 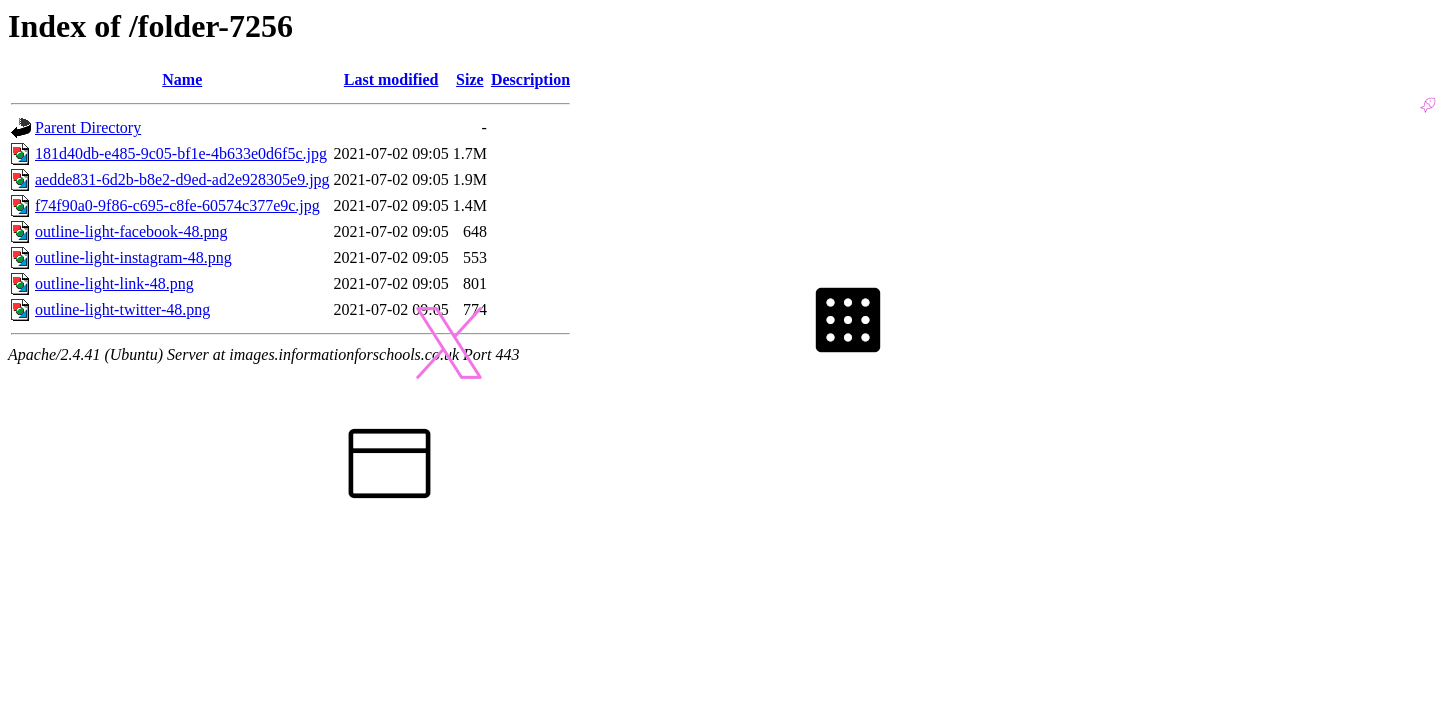 I want to click on open the X (formerly Twitter) app, so click(x=449, y=343).